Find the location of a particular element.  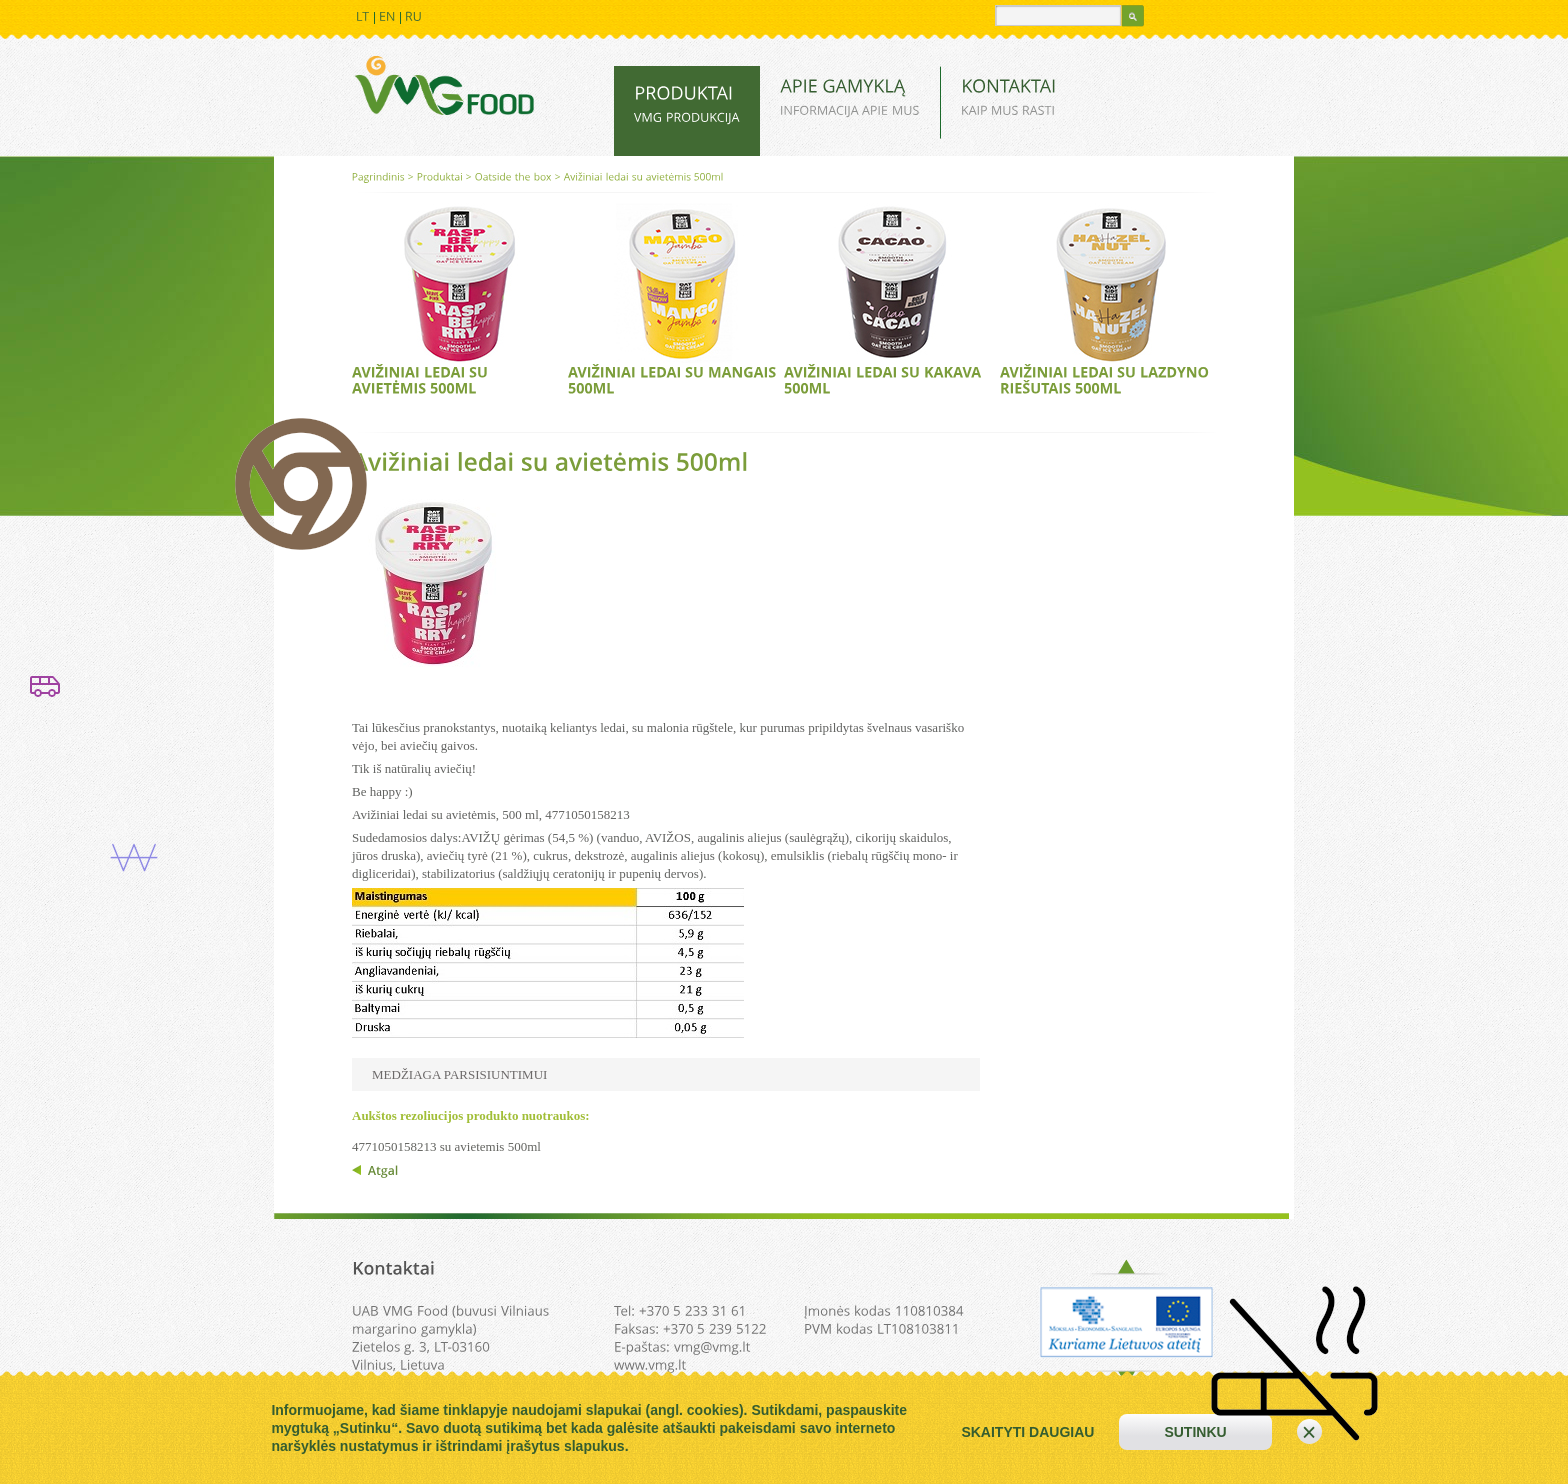

track delivery or shipping status is located at coordinates (44, 686).